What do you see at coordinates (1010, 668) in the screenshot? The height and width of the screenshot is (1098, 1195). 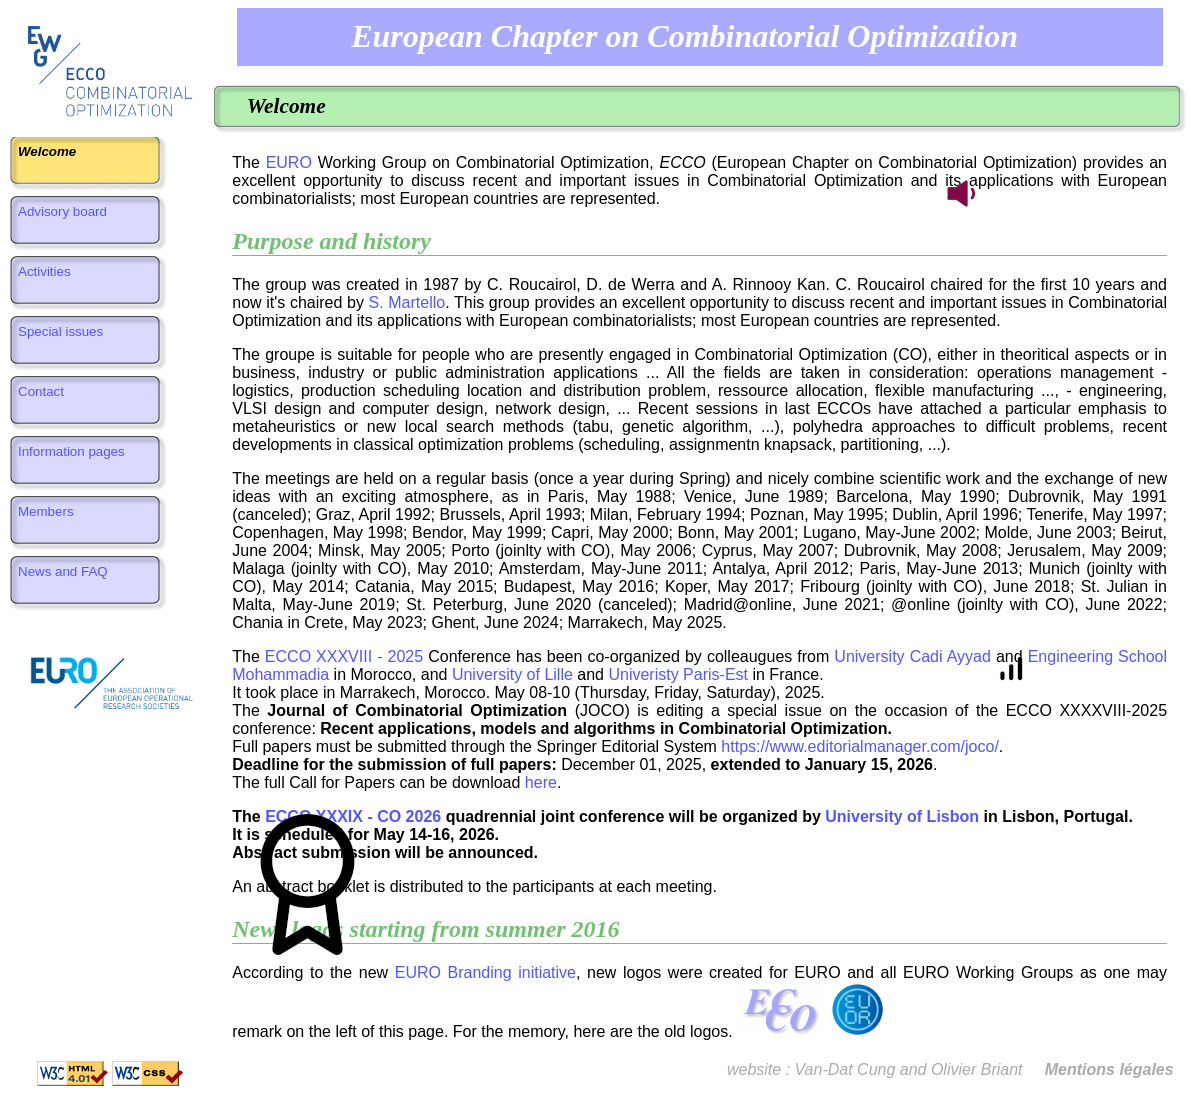 I see `indicates cellular network signal strength` at bounding box center [1010, 668].